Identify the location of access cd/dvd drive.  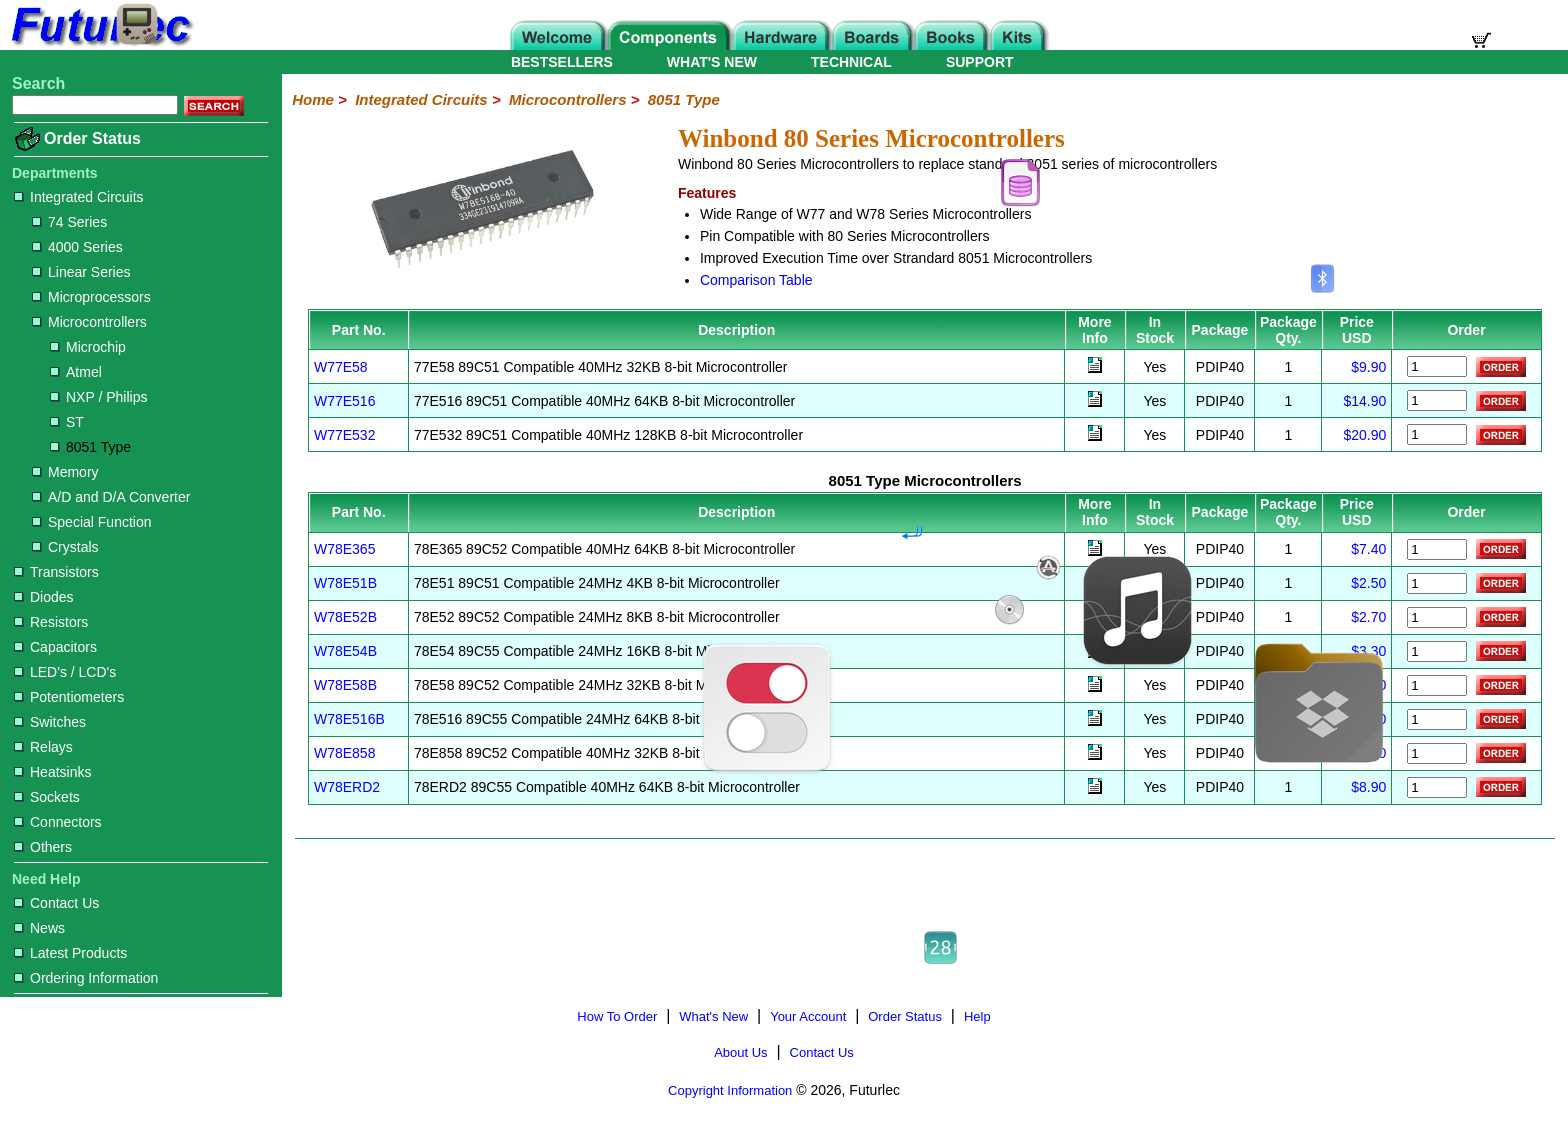
(1009, 609).